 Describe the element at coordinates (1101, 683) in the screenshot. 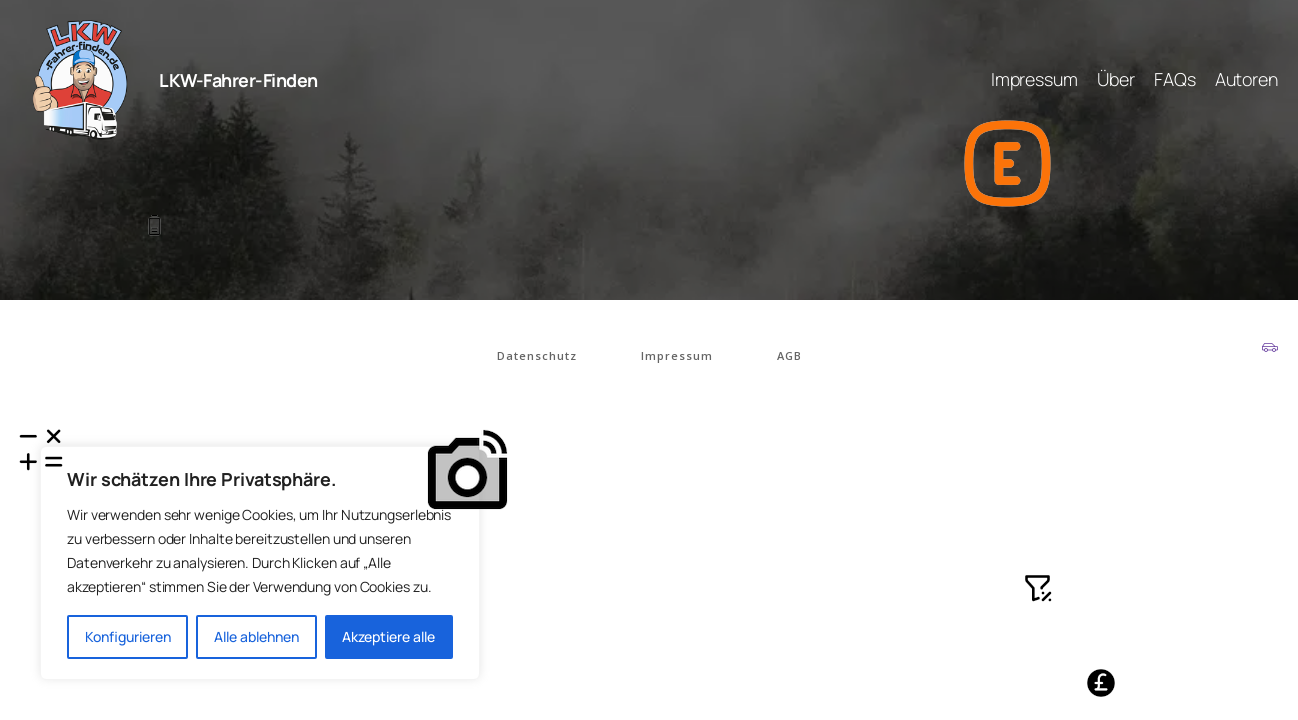

I see `view prices in British pounds` at that location.